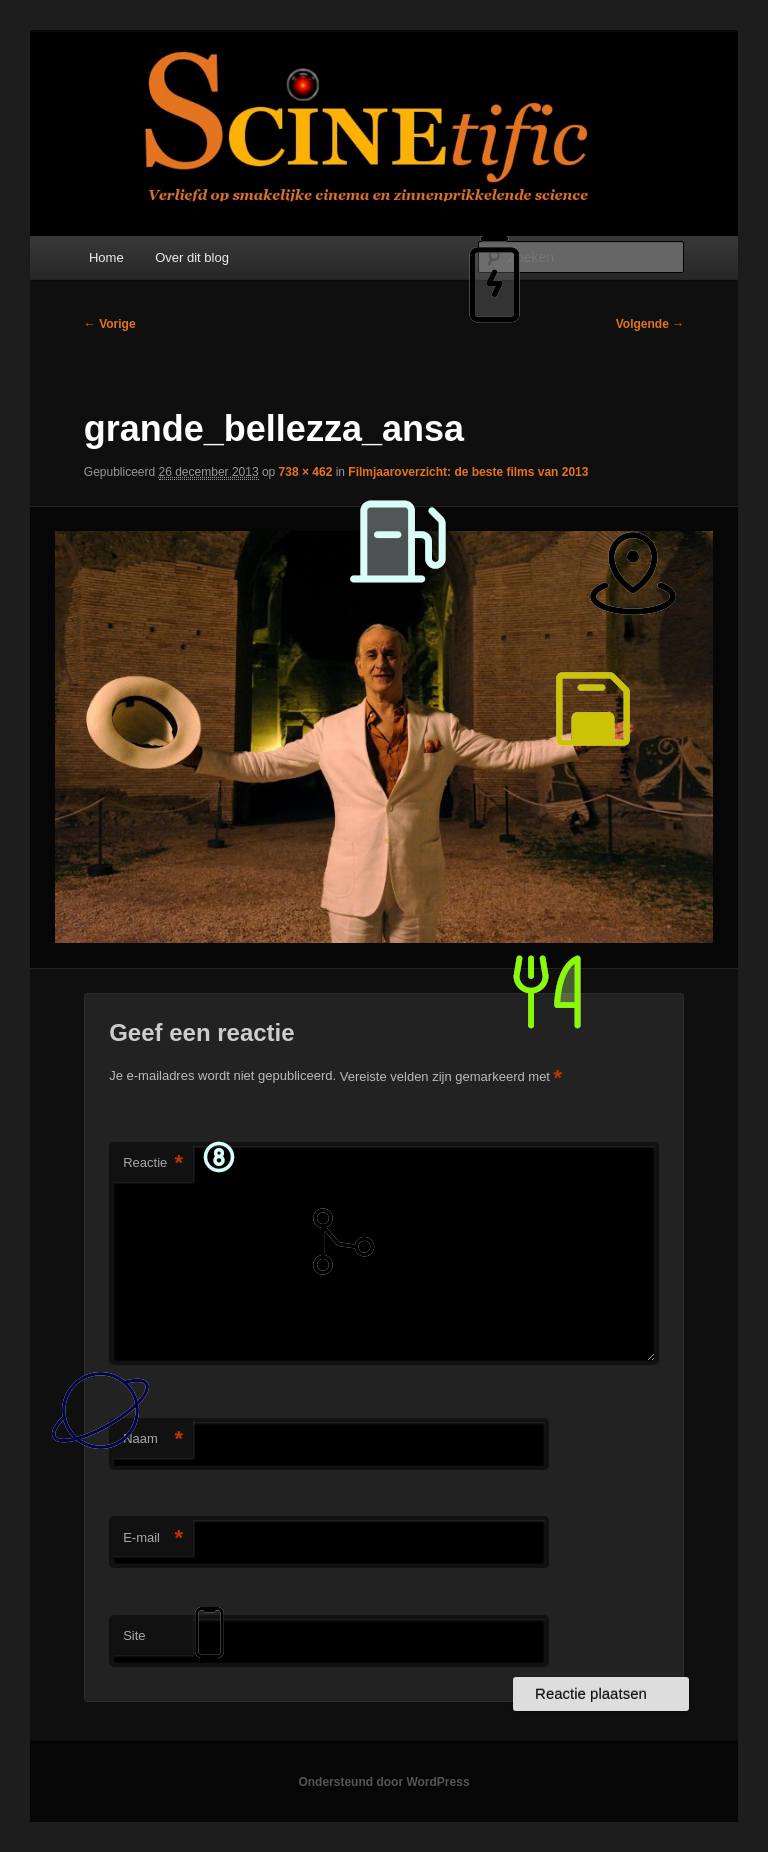 The image size is (768, 1852). What do you see at coordinates (494, 280) in the screenshot?
I see `indicates device is currently charging` at bounding box center [494, 280].